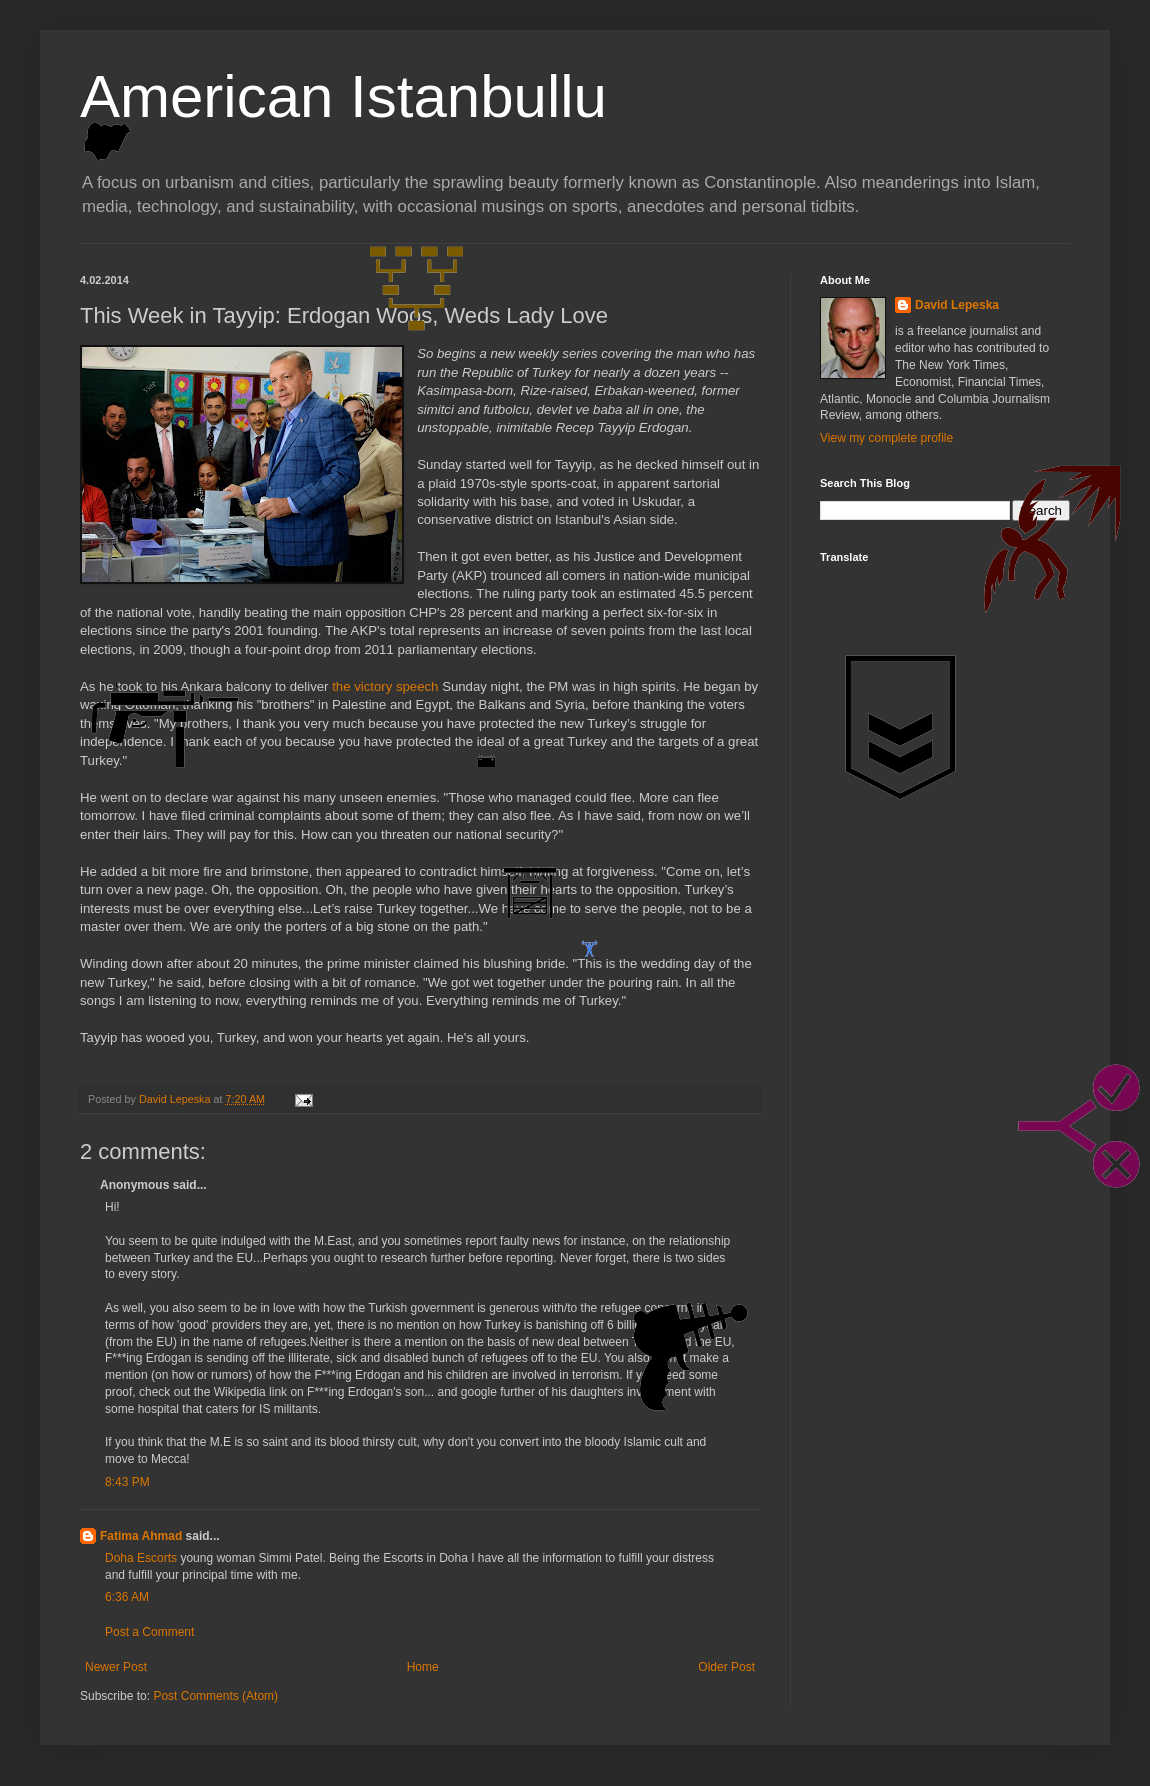 Image resolution: width=1150 pixels, height=1786 pixels. I want to click on select the grease gun weapon, so click(165, 725).